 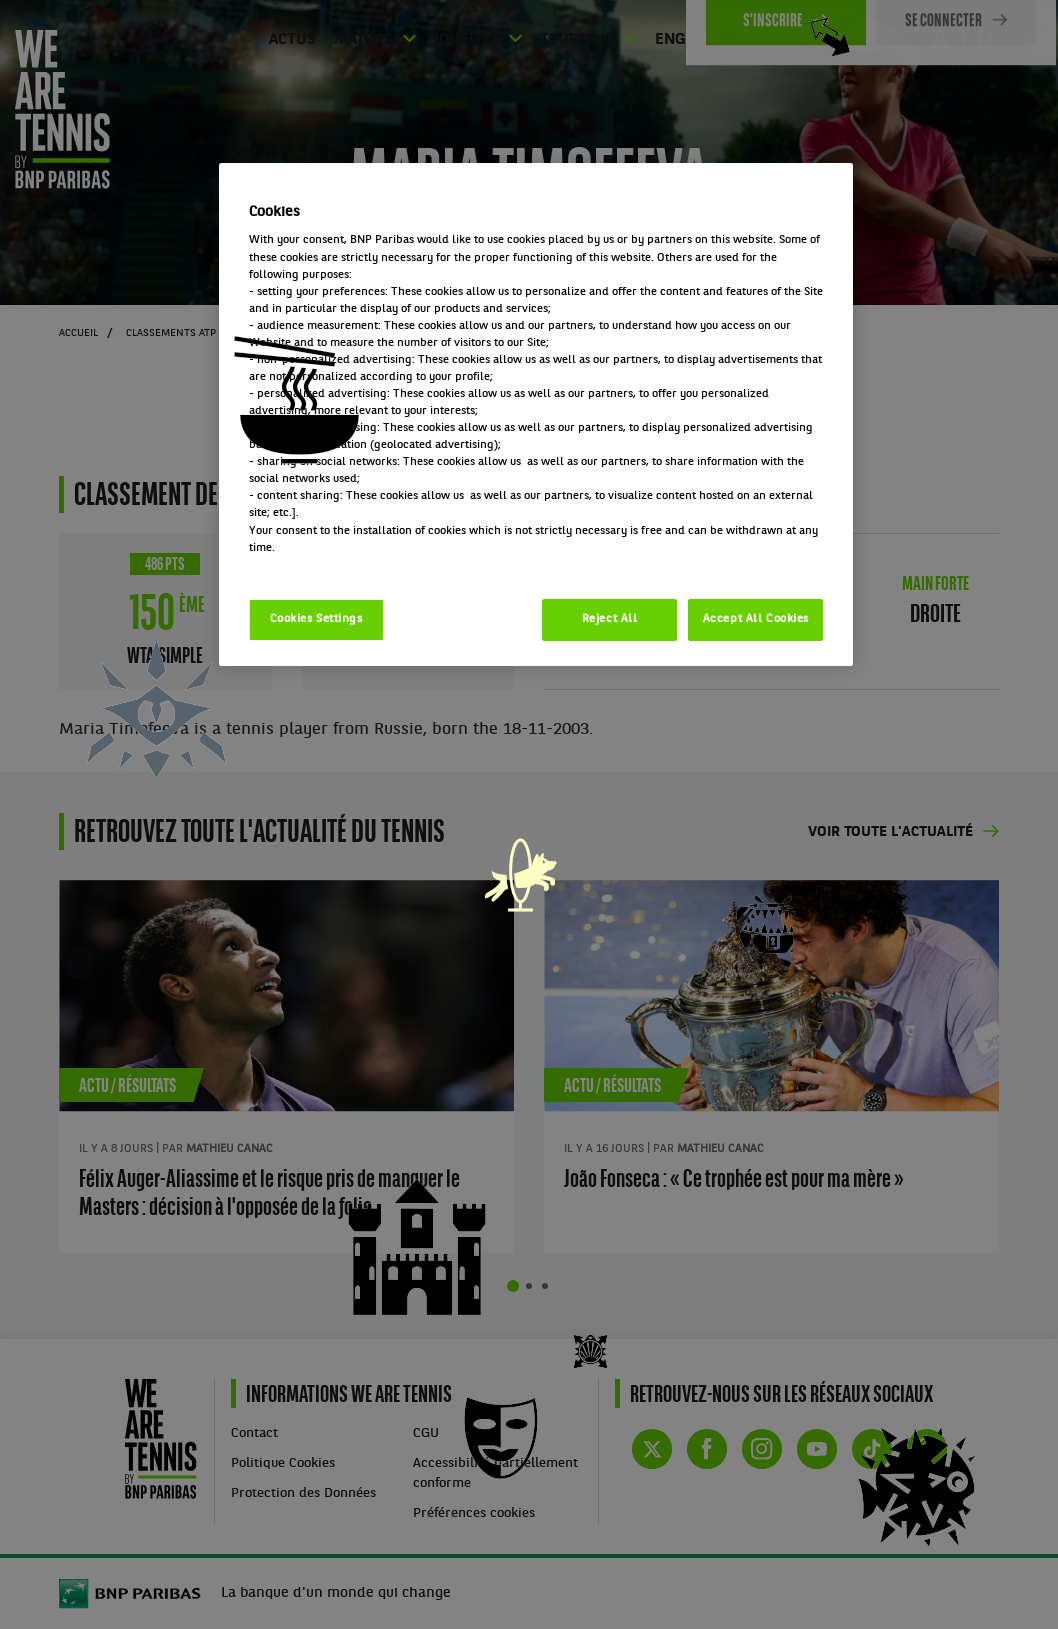 What do you see at coordinates (500, 1438) in the screenshot?
I see `toggle between theater or drama mode` at bounding box center [500, 1438].